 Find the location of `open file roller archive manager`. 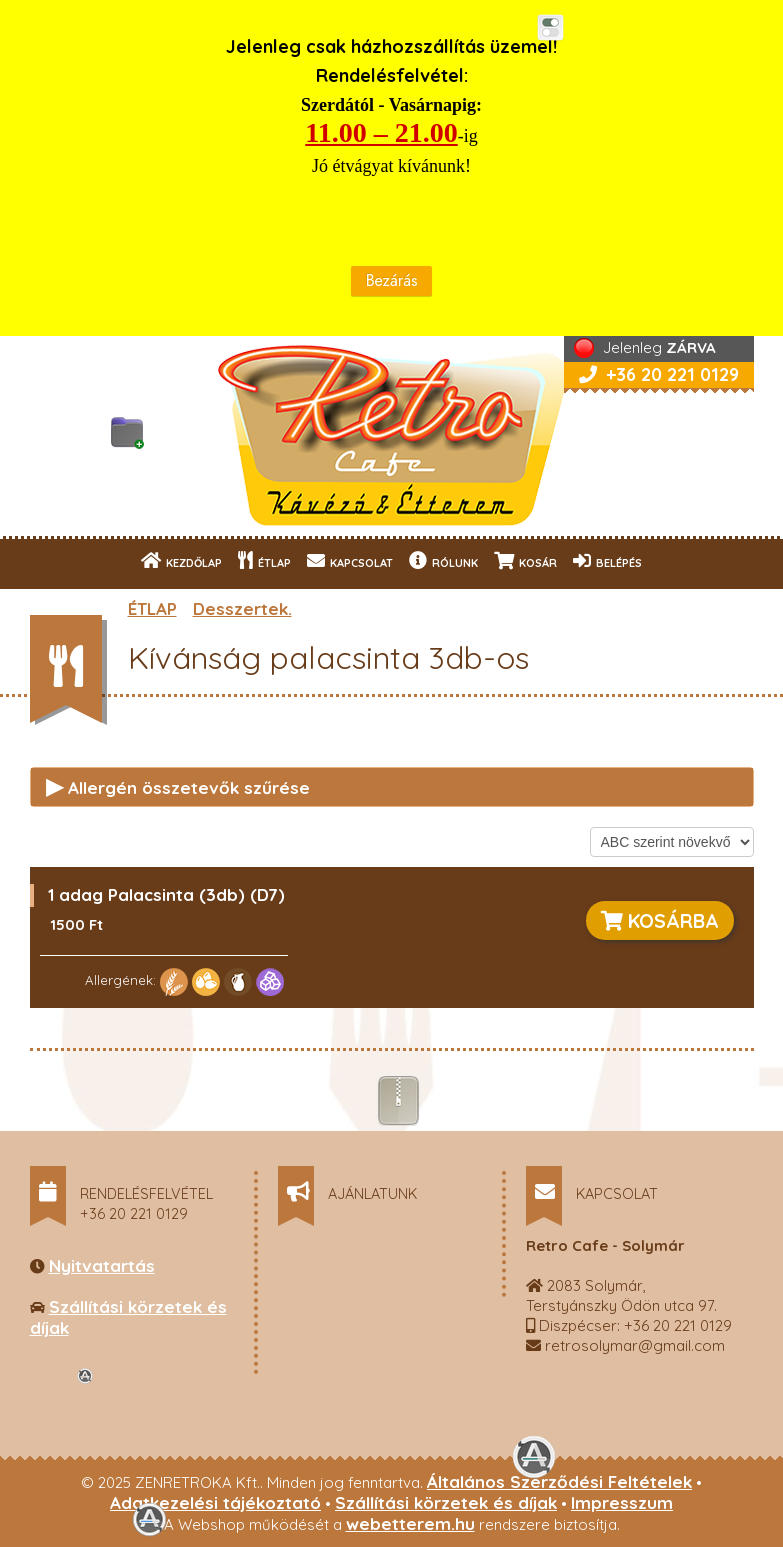

open file roller archive manager is located at coordinates (398, 1100).